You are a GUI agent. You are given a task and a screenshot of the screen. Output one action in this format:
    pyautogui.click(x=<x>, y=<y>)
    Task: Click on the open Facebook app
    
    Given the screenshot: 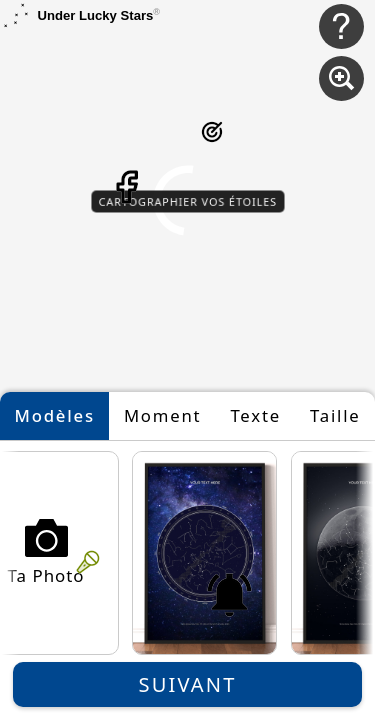 What is the action you would take?
    pyautogui.click(x=128, y=187)
    